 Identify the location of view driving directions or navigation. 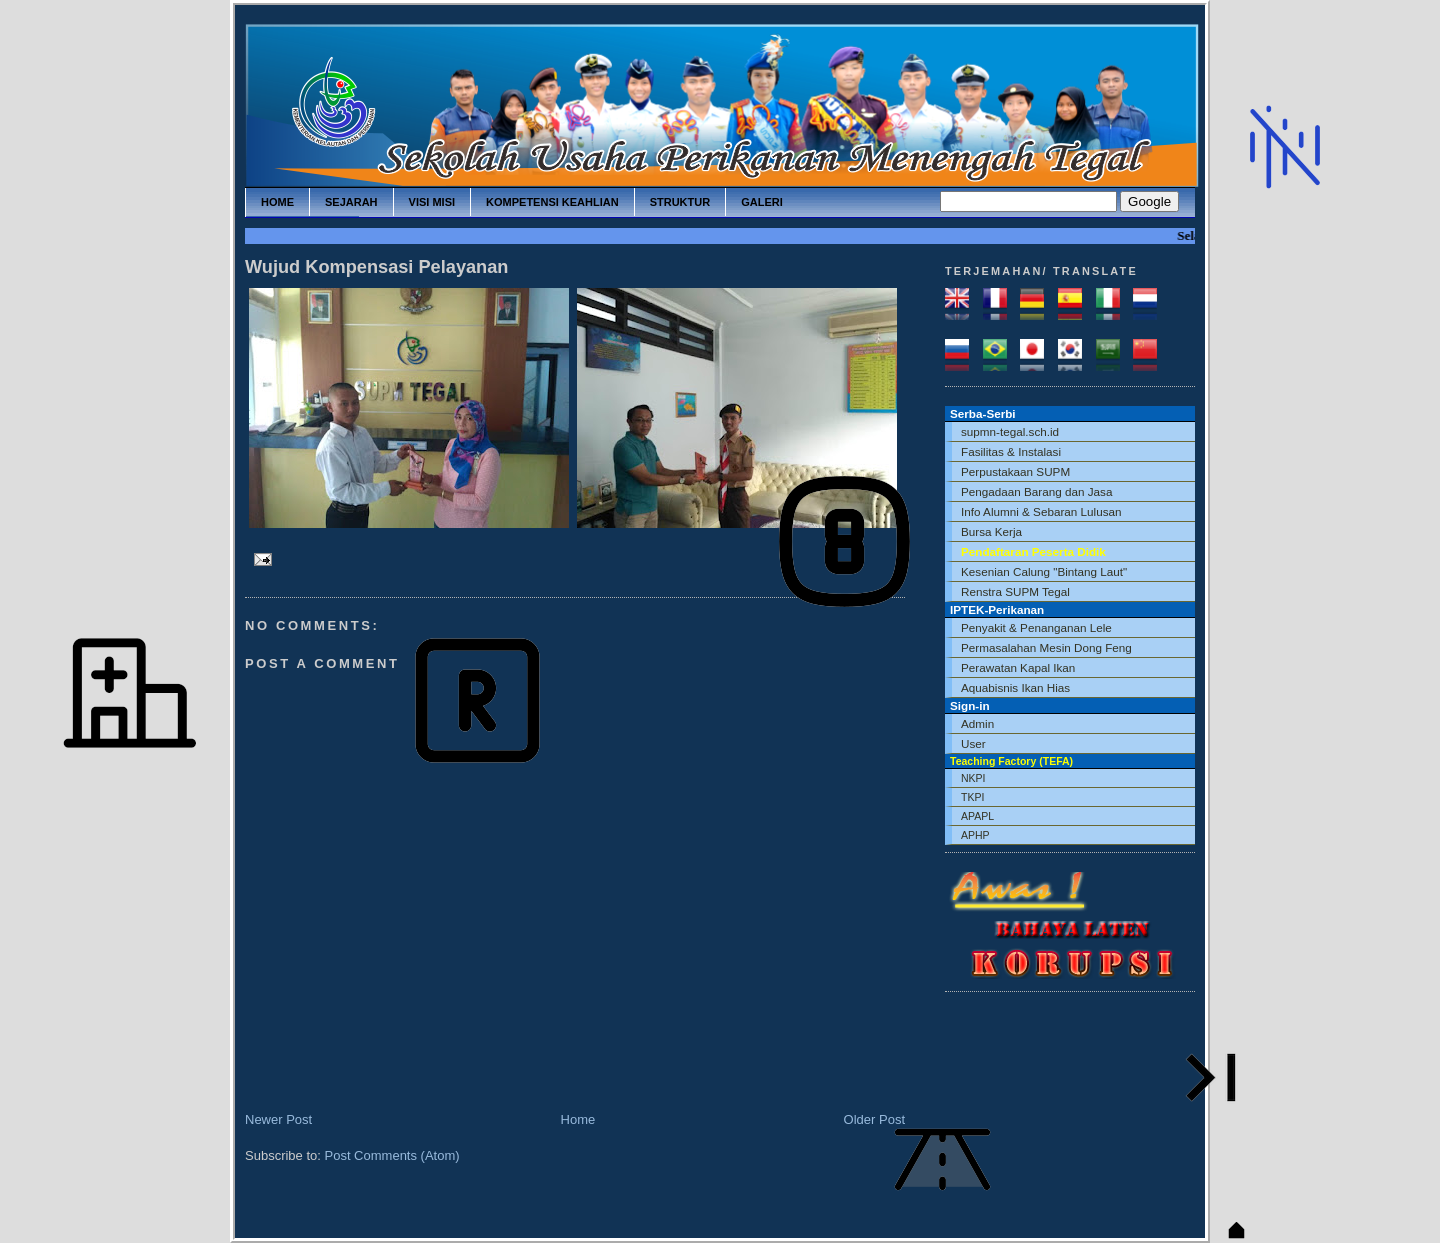
(942, 1159).